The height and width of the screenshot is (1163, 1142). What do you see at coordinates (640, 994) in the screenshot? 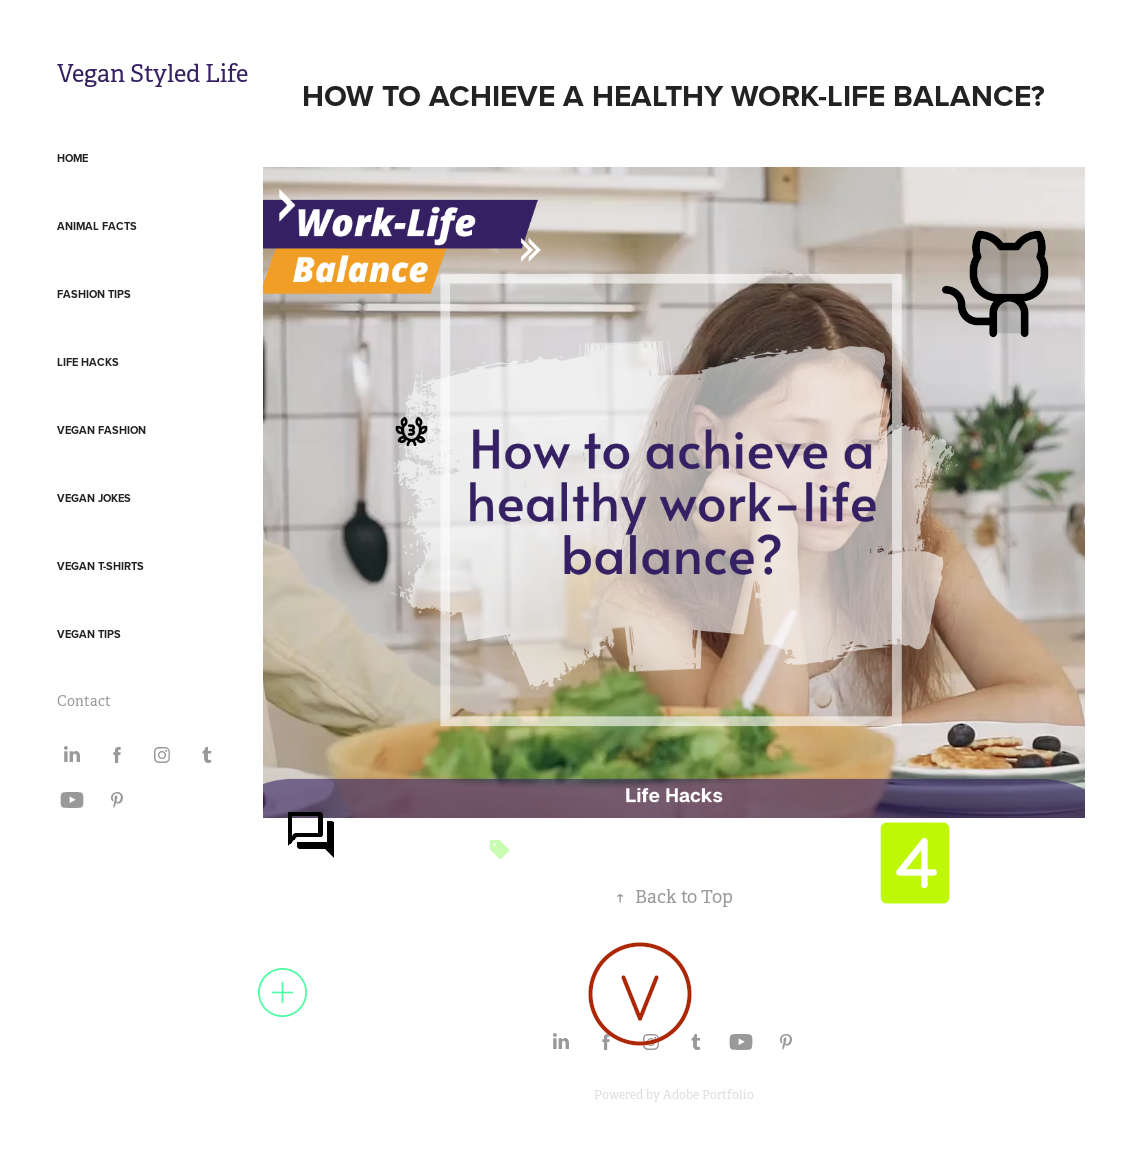
I see `indicates items or options starting with the letter V` at bounding box center [640, 994].